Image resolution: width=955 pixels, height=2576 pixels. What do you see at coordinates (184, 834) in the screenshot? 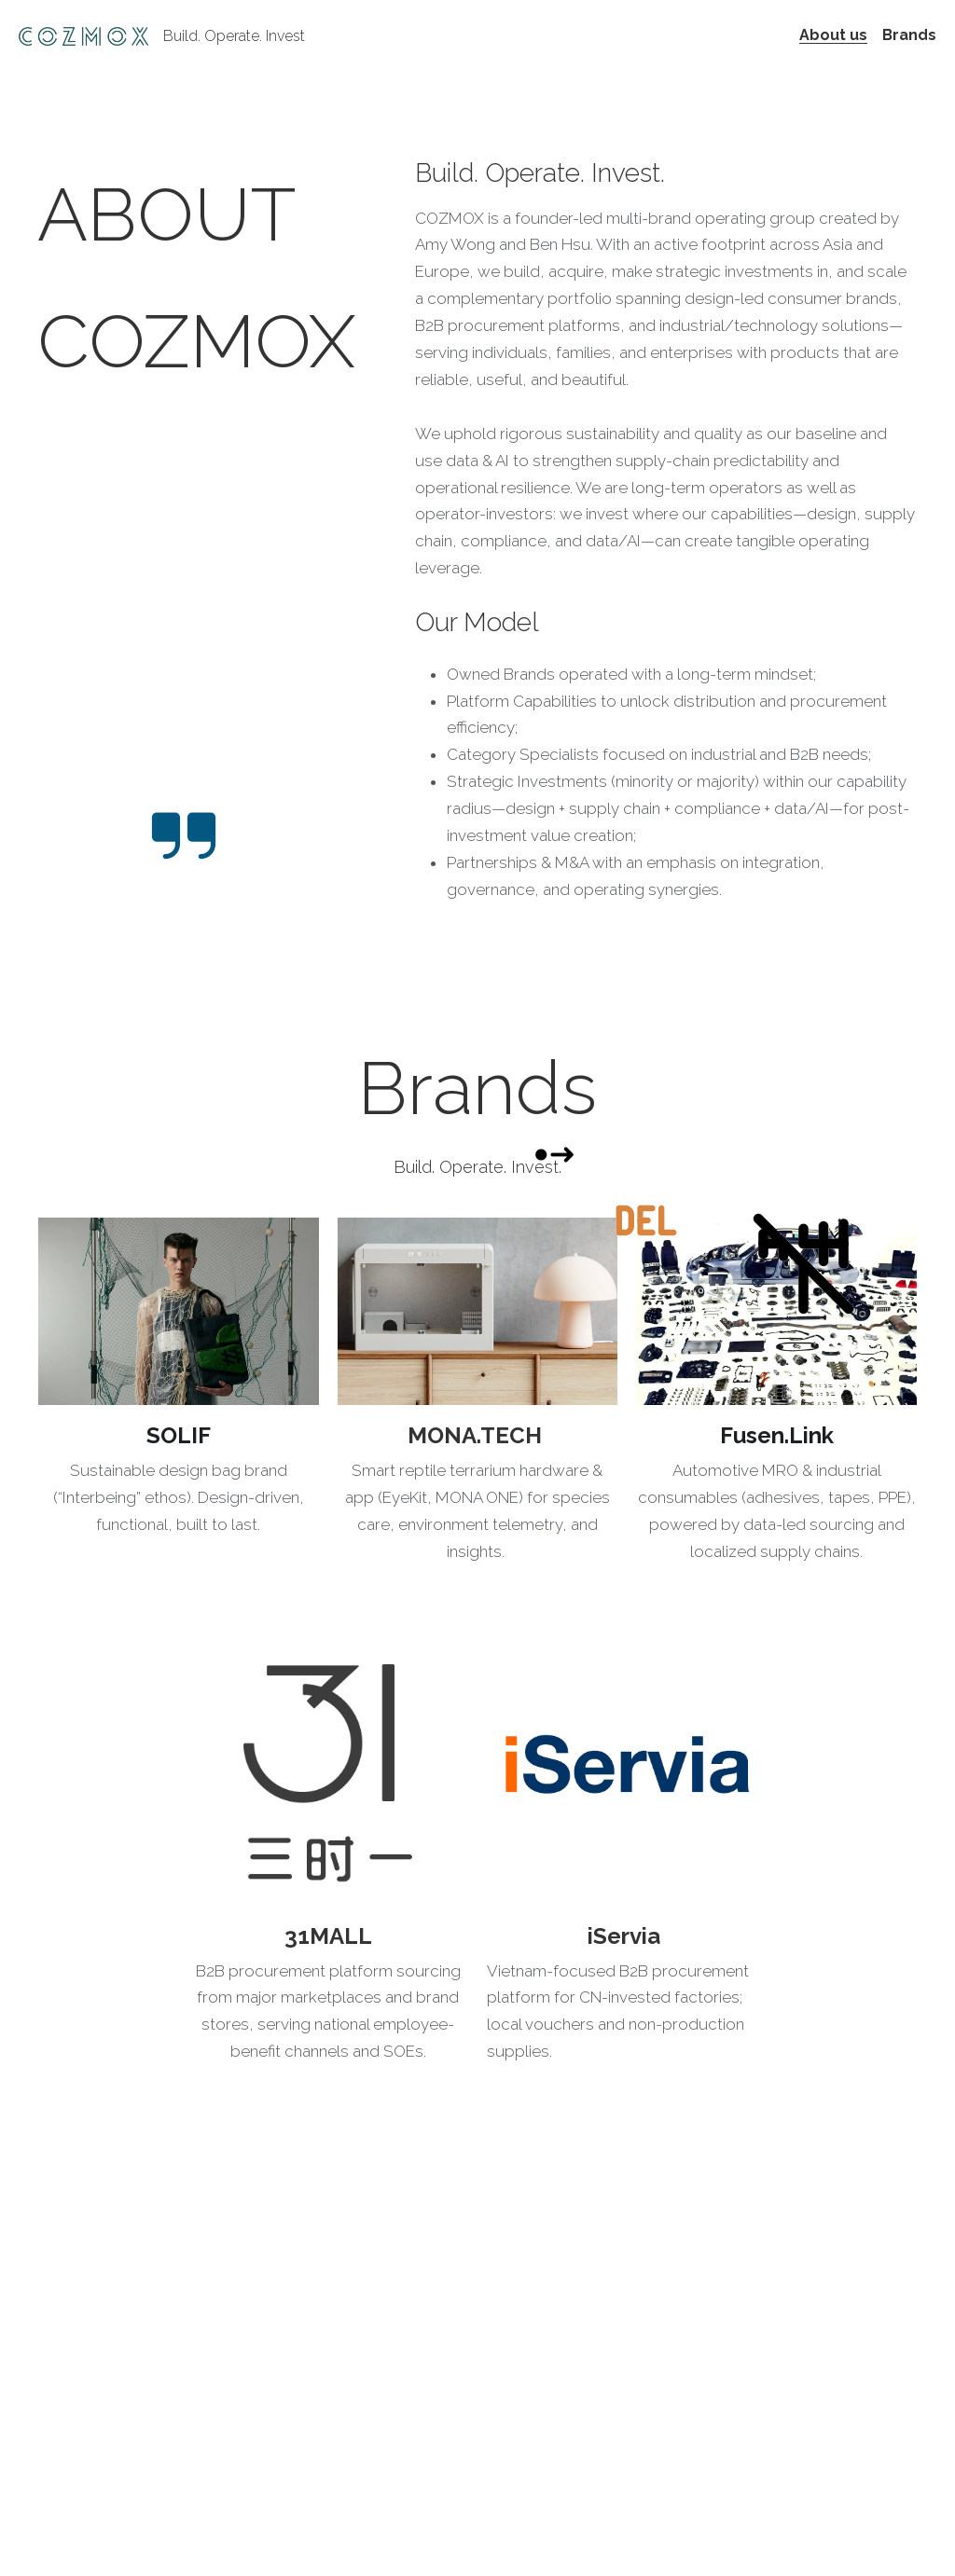
I see `view or add a quote` at bounding box center [184, 834].